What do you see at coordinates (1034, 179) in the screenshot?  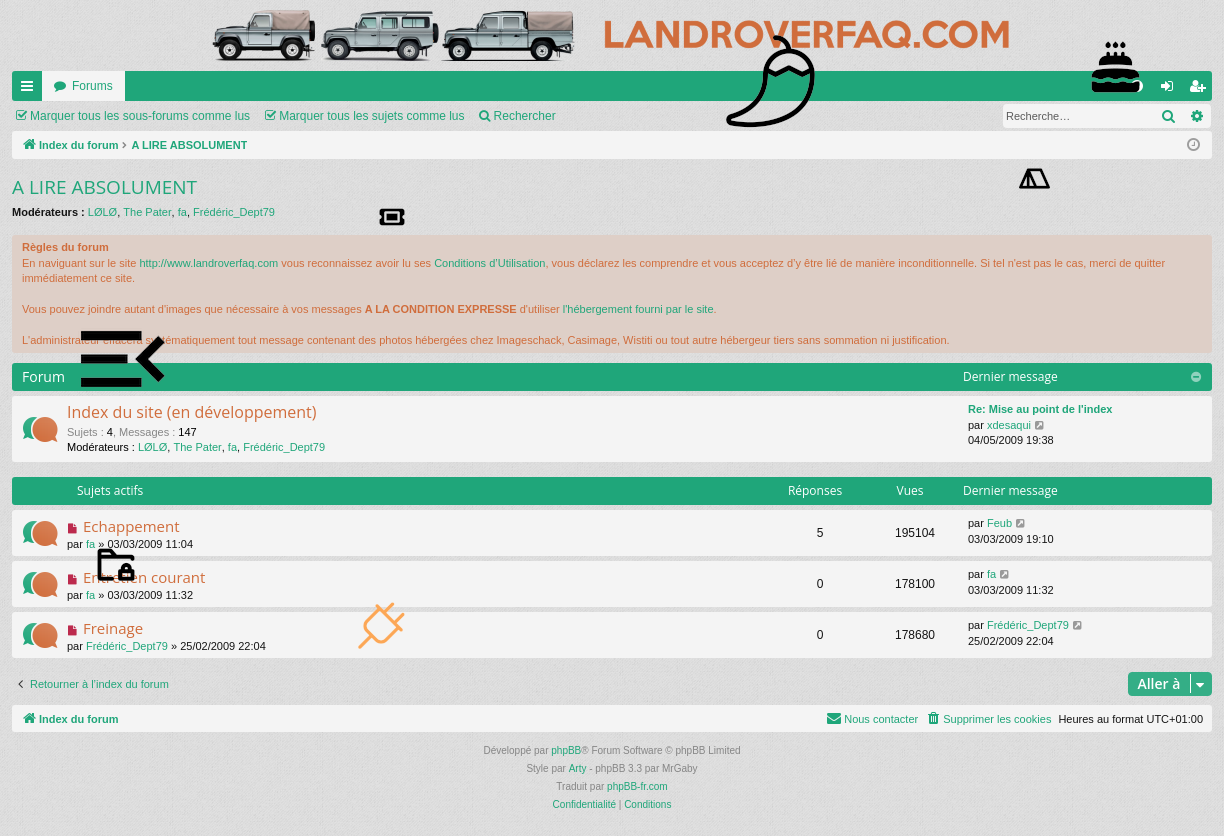 I see `access camping or outdoor activity features` at bounding box center [1034, 179].